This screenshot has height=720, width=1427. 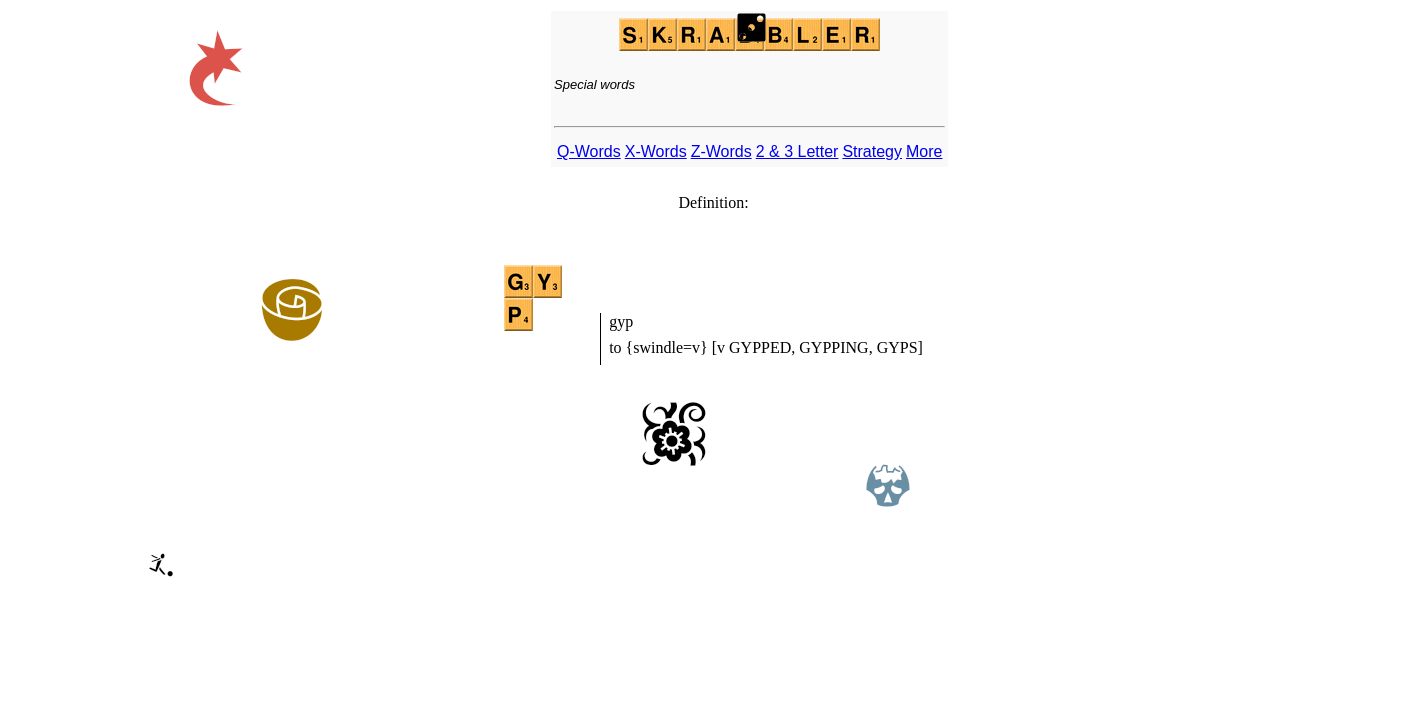 I want to click on indicates player death or game over state, so click(x=888, y=486).